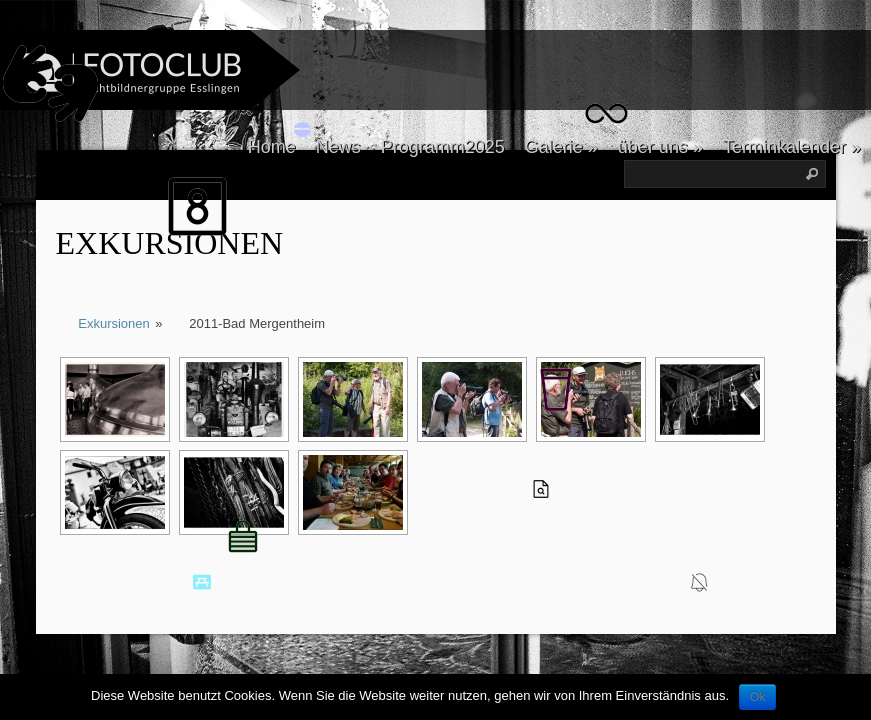 This screenshot has height=720, width=871. I want to click on indicates a picnic area or rest stop, so click(202, 582).